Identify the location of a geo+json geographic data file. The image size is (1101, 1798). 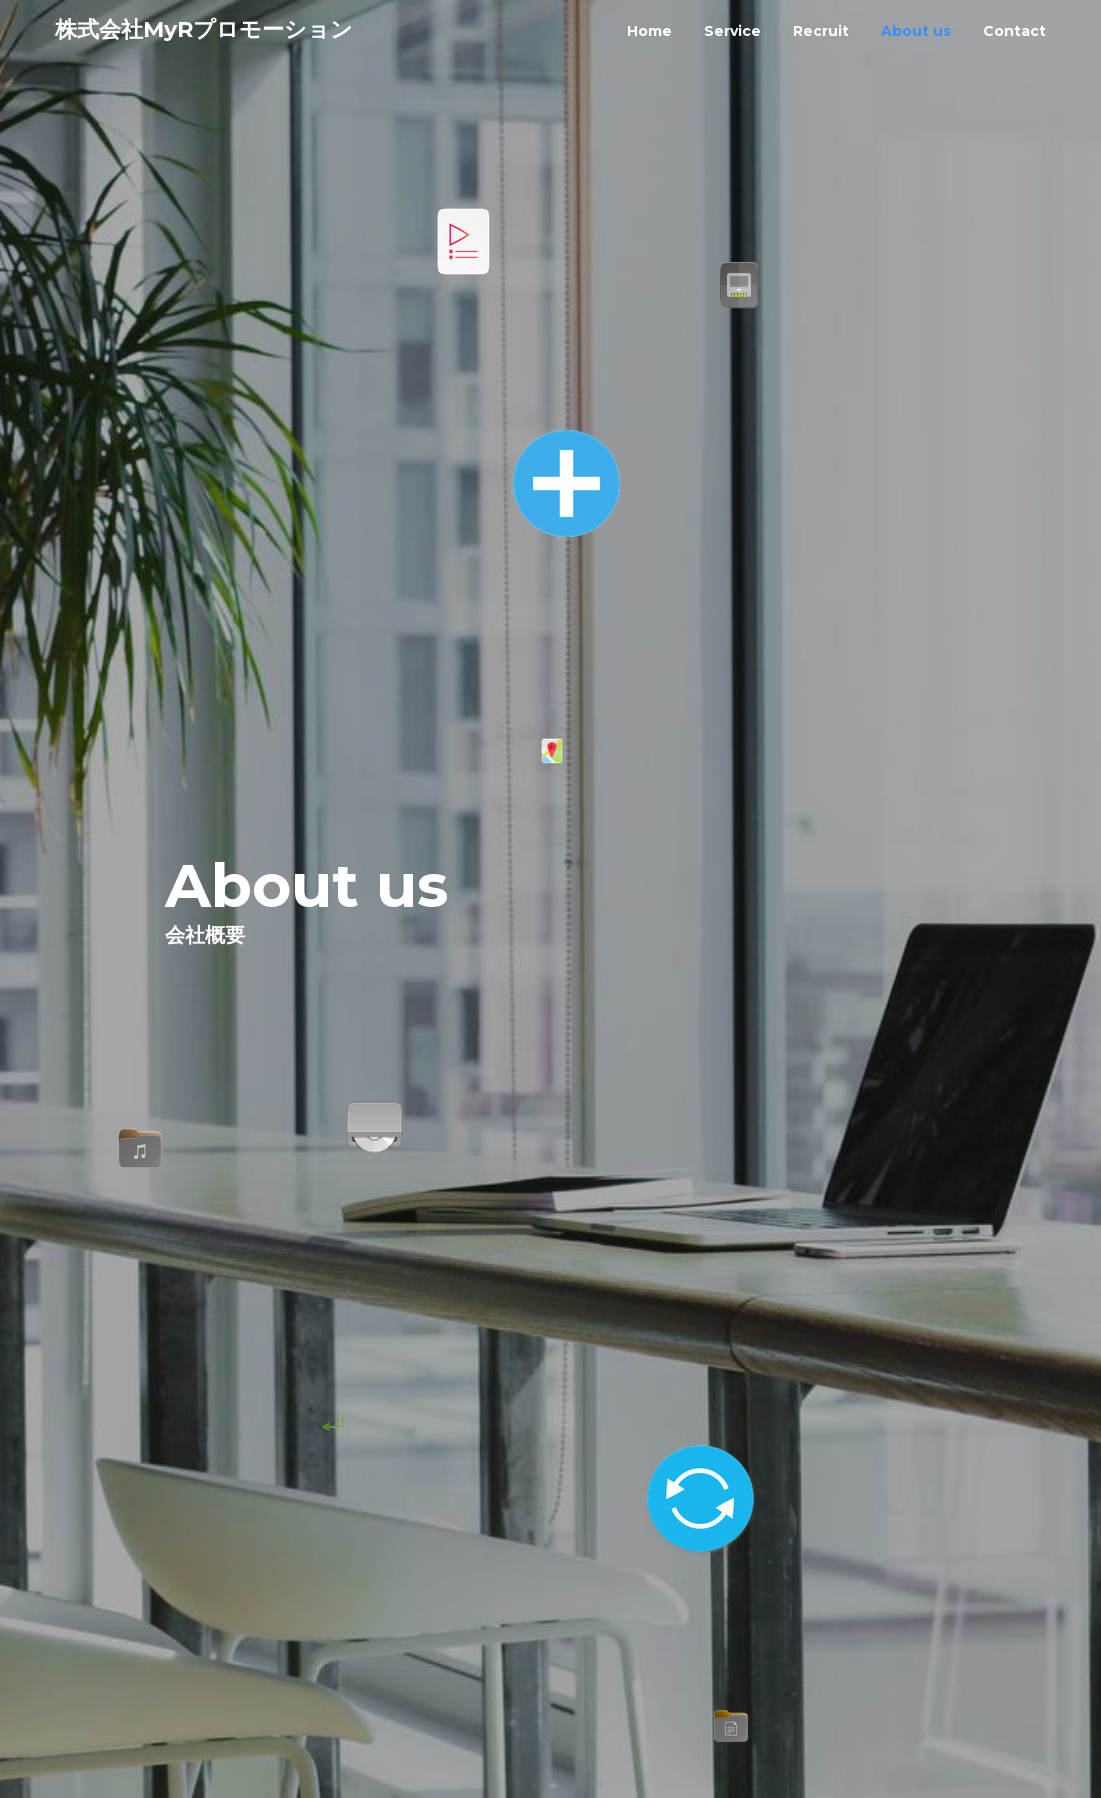
(552, 751).